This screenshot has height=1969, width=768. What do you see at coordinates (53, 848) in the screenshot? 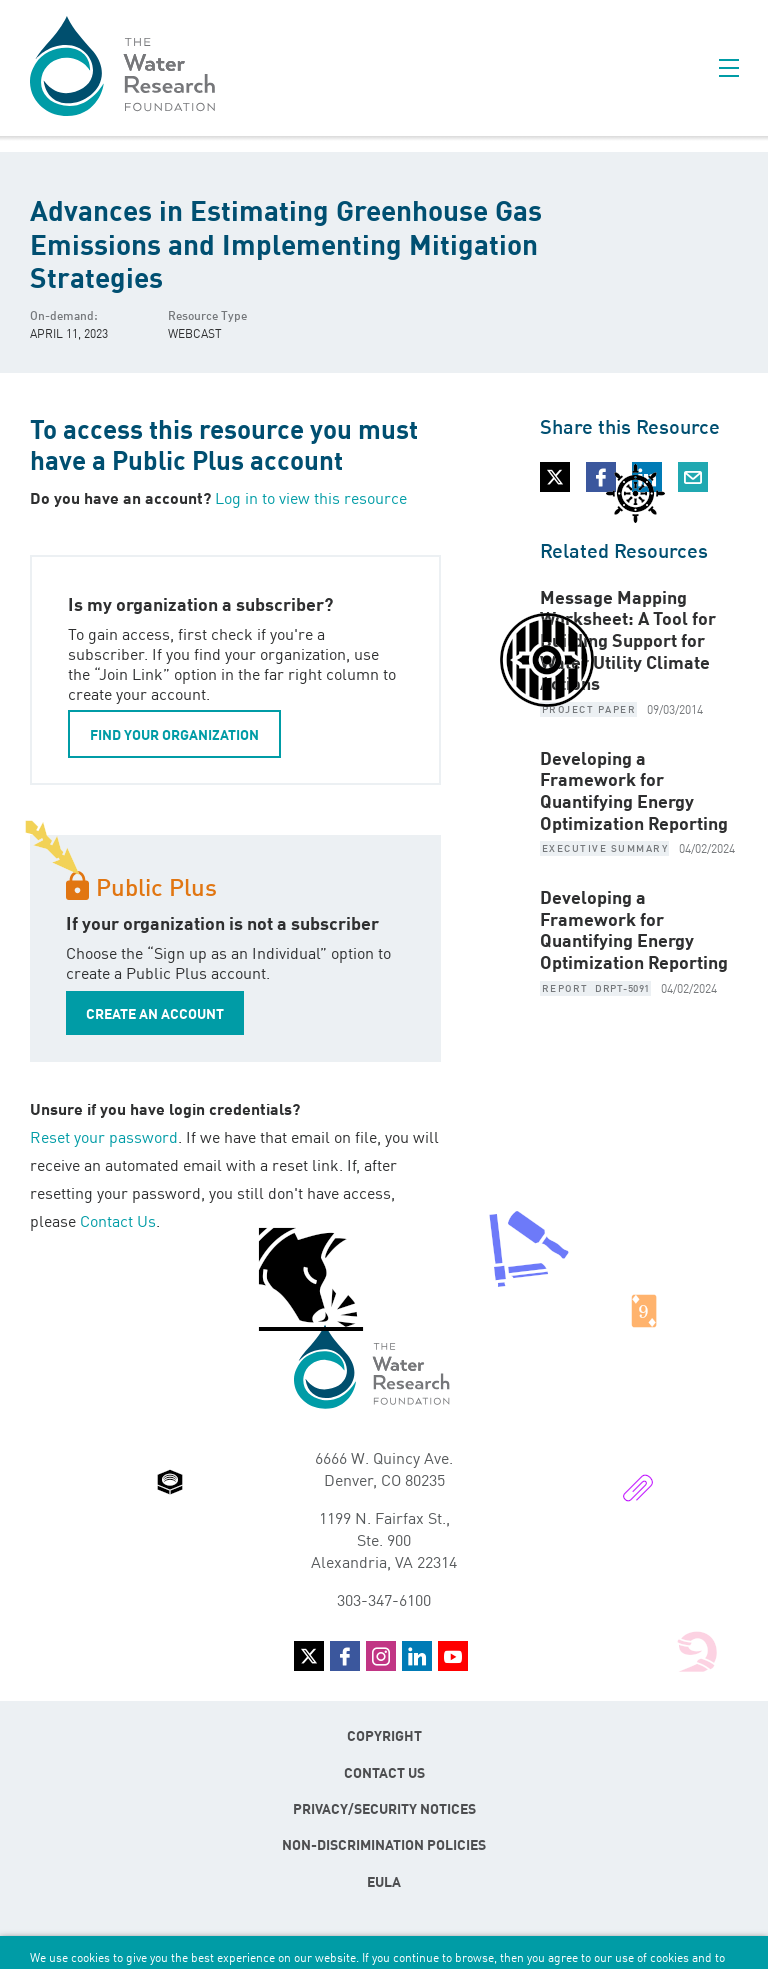
I see `indicates critical hit or piercing damage` at bounding box center [53, 848].